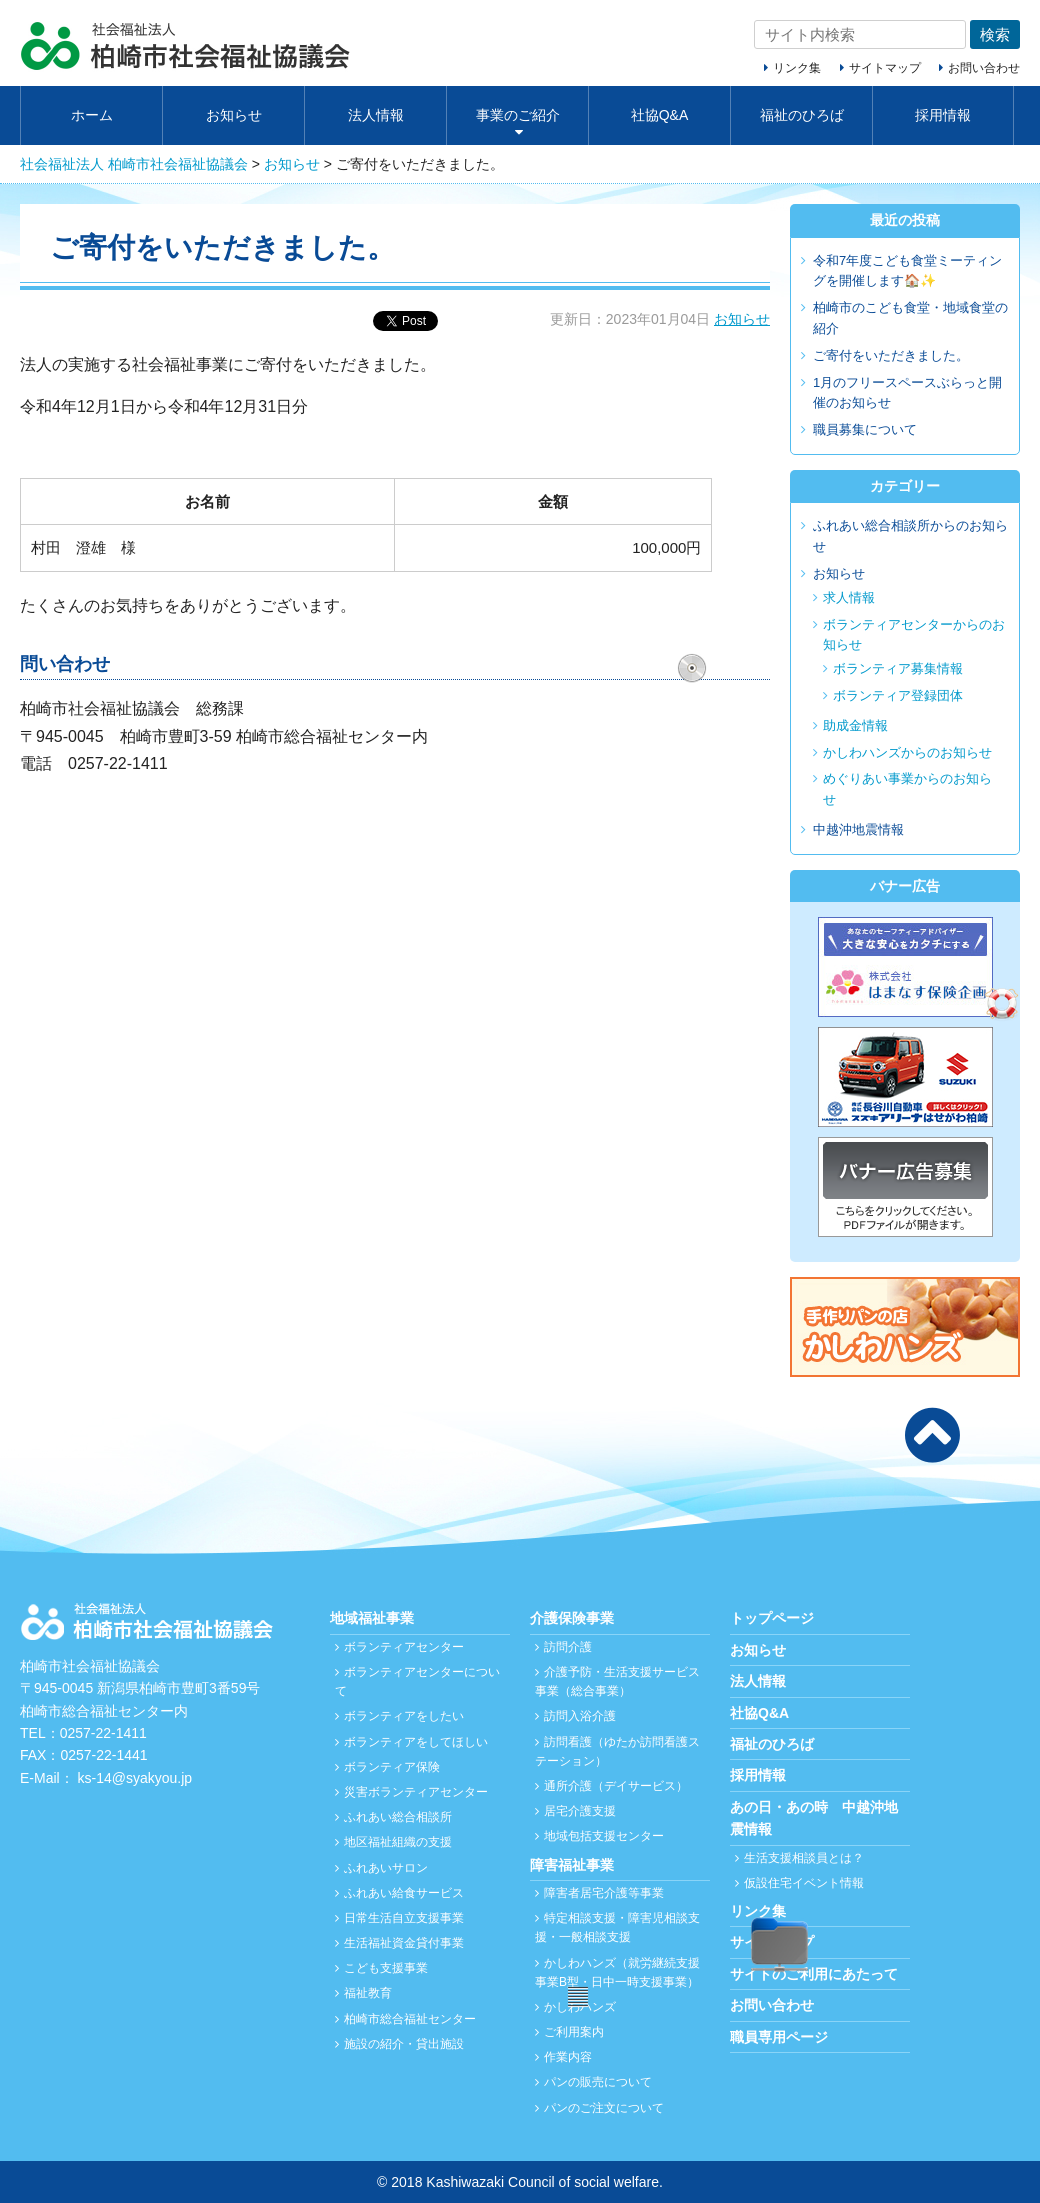  What do you see at coordinates (578, 1997) in the screenshot?
I see `justify text to fill the full width` at bounding box center [578, 1997].